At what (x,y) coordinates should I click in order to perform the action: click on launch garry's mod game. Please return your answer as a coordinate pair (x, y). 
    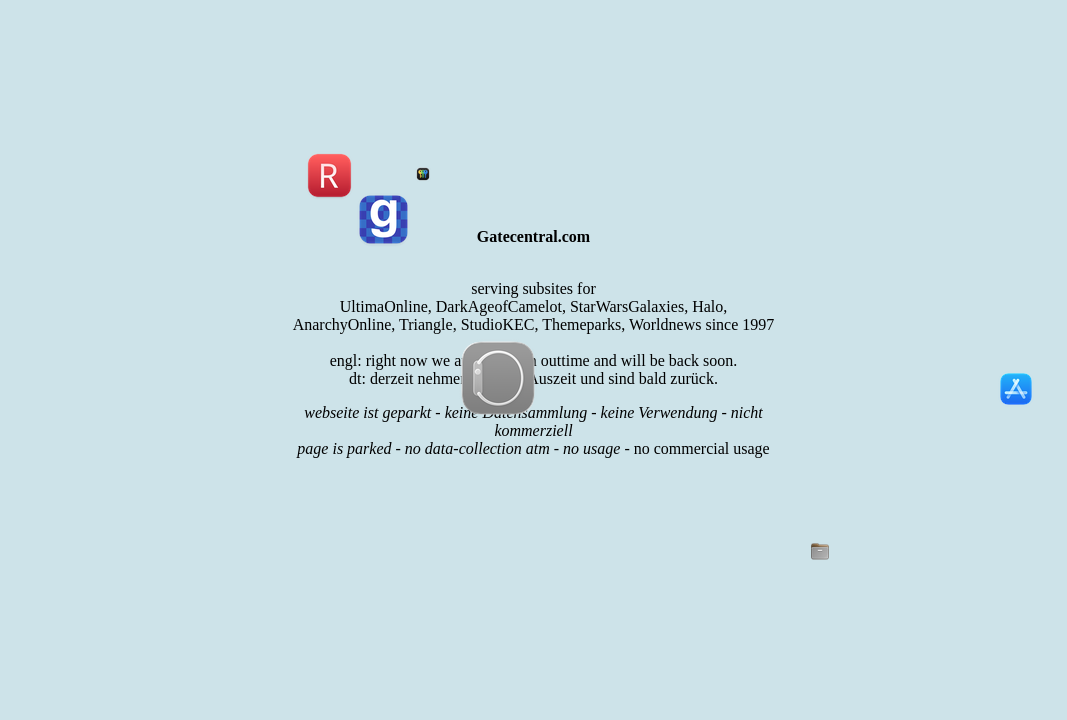
    Looking at the image, I should click on (383, 219).